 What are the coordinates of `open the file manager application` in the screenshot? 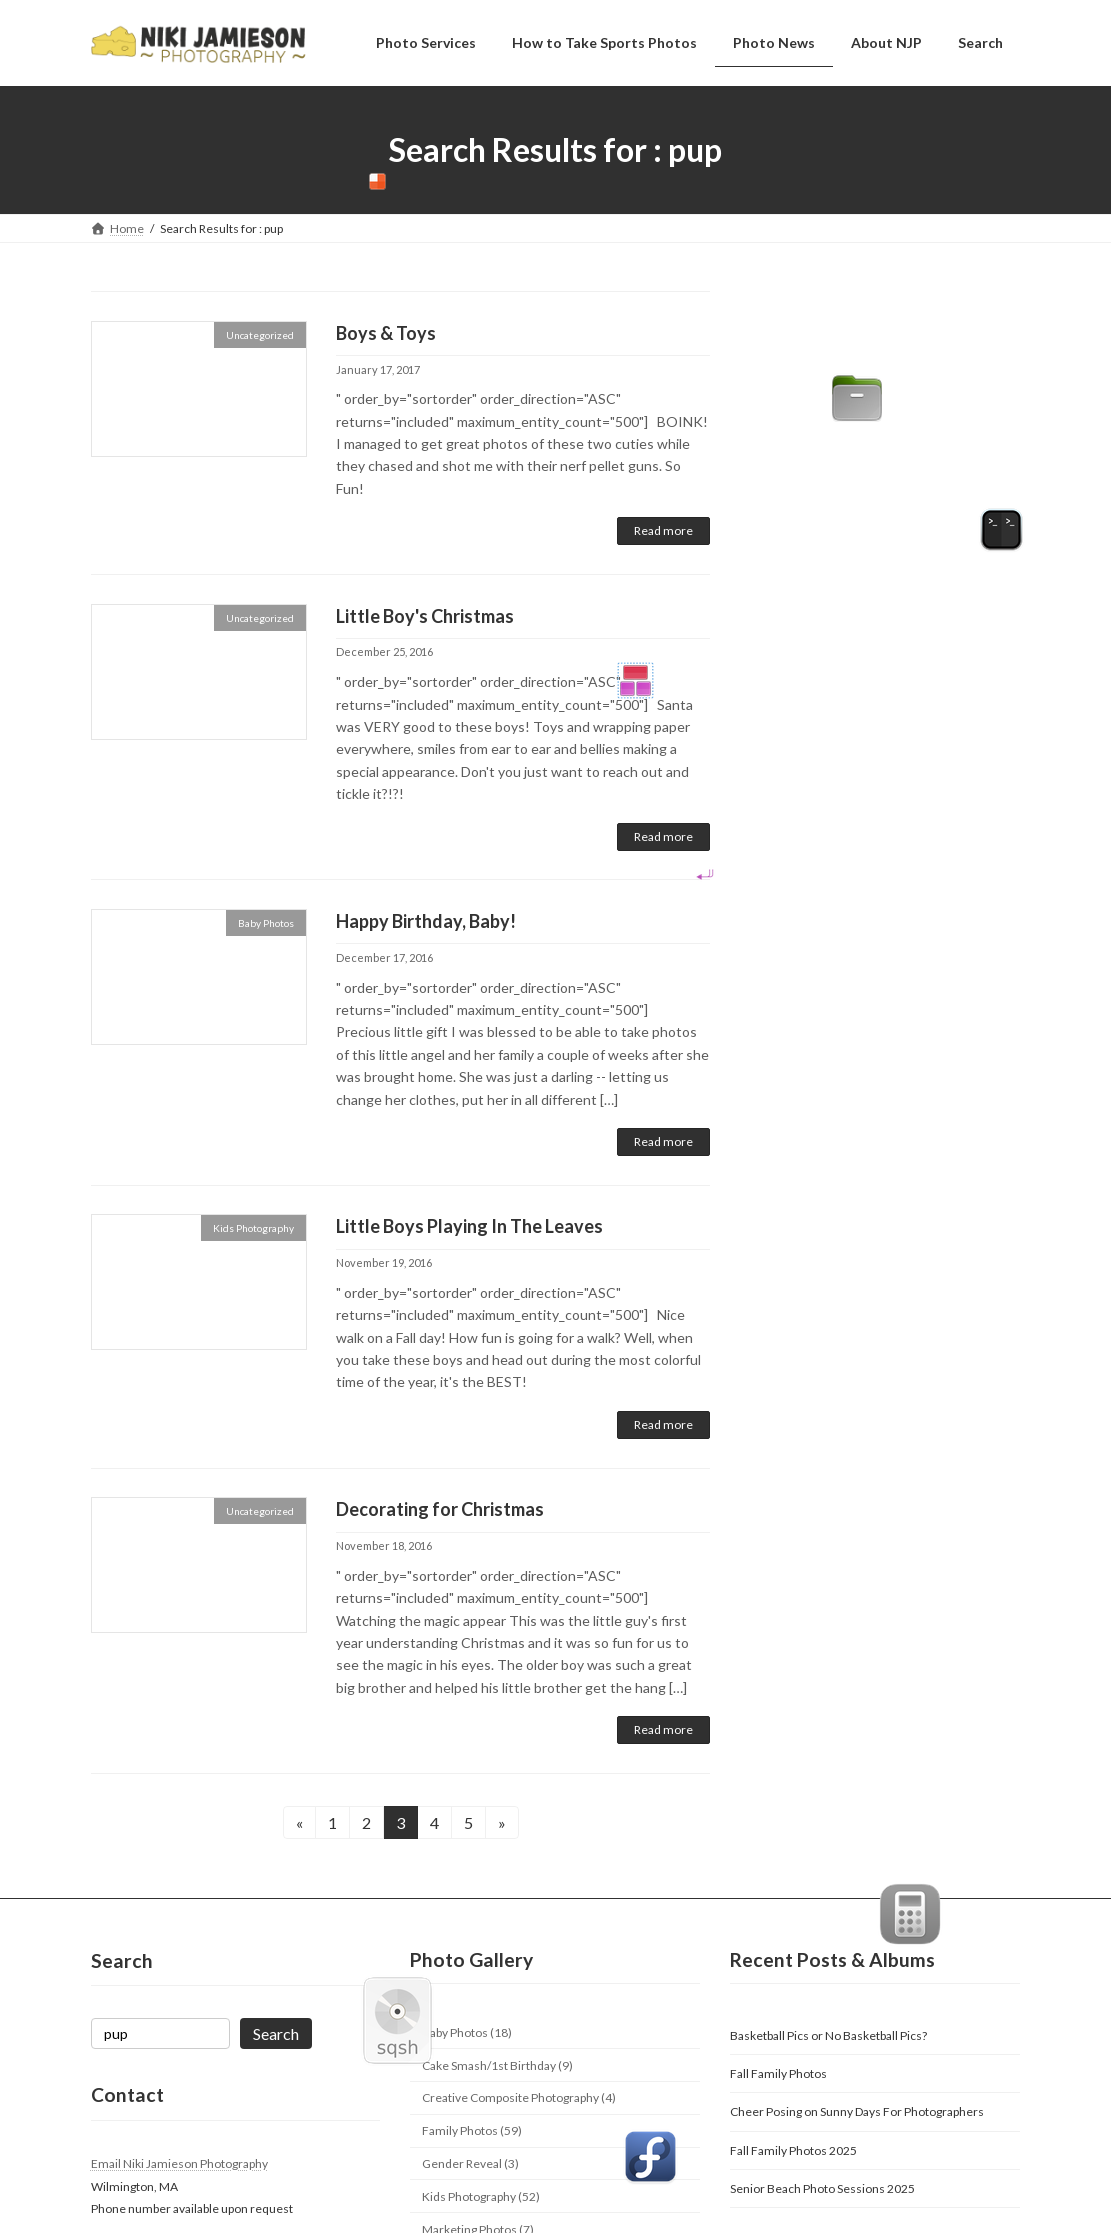 It's located at (857, 398).